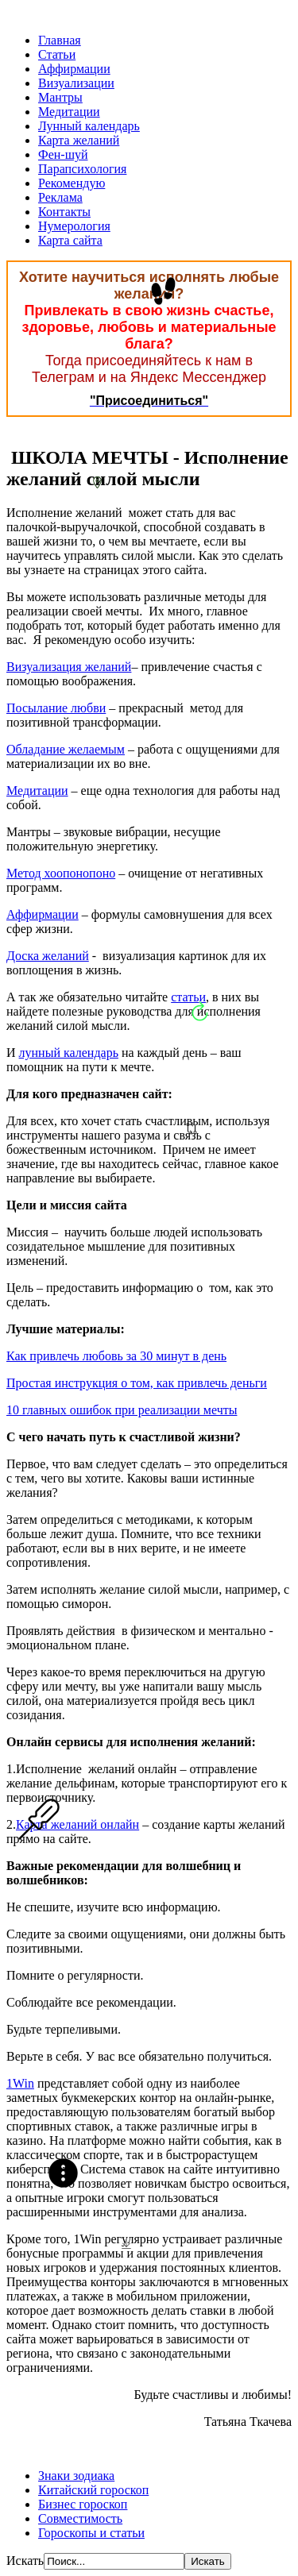 The height and width of the screenshot is (2576, 298). What do you see at coordinates (39, 1819) in the screenshot?
I see `access settings or configuration options` at bounding box center [39, 1819].